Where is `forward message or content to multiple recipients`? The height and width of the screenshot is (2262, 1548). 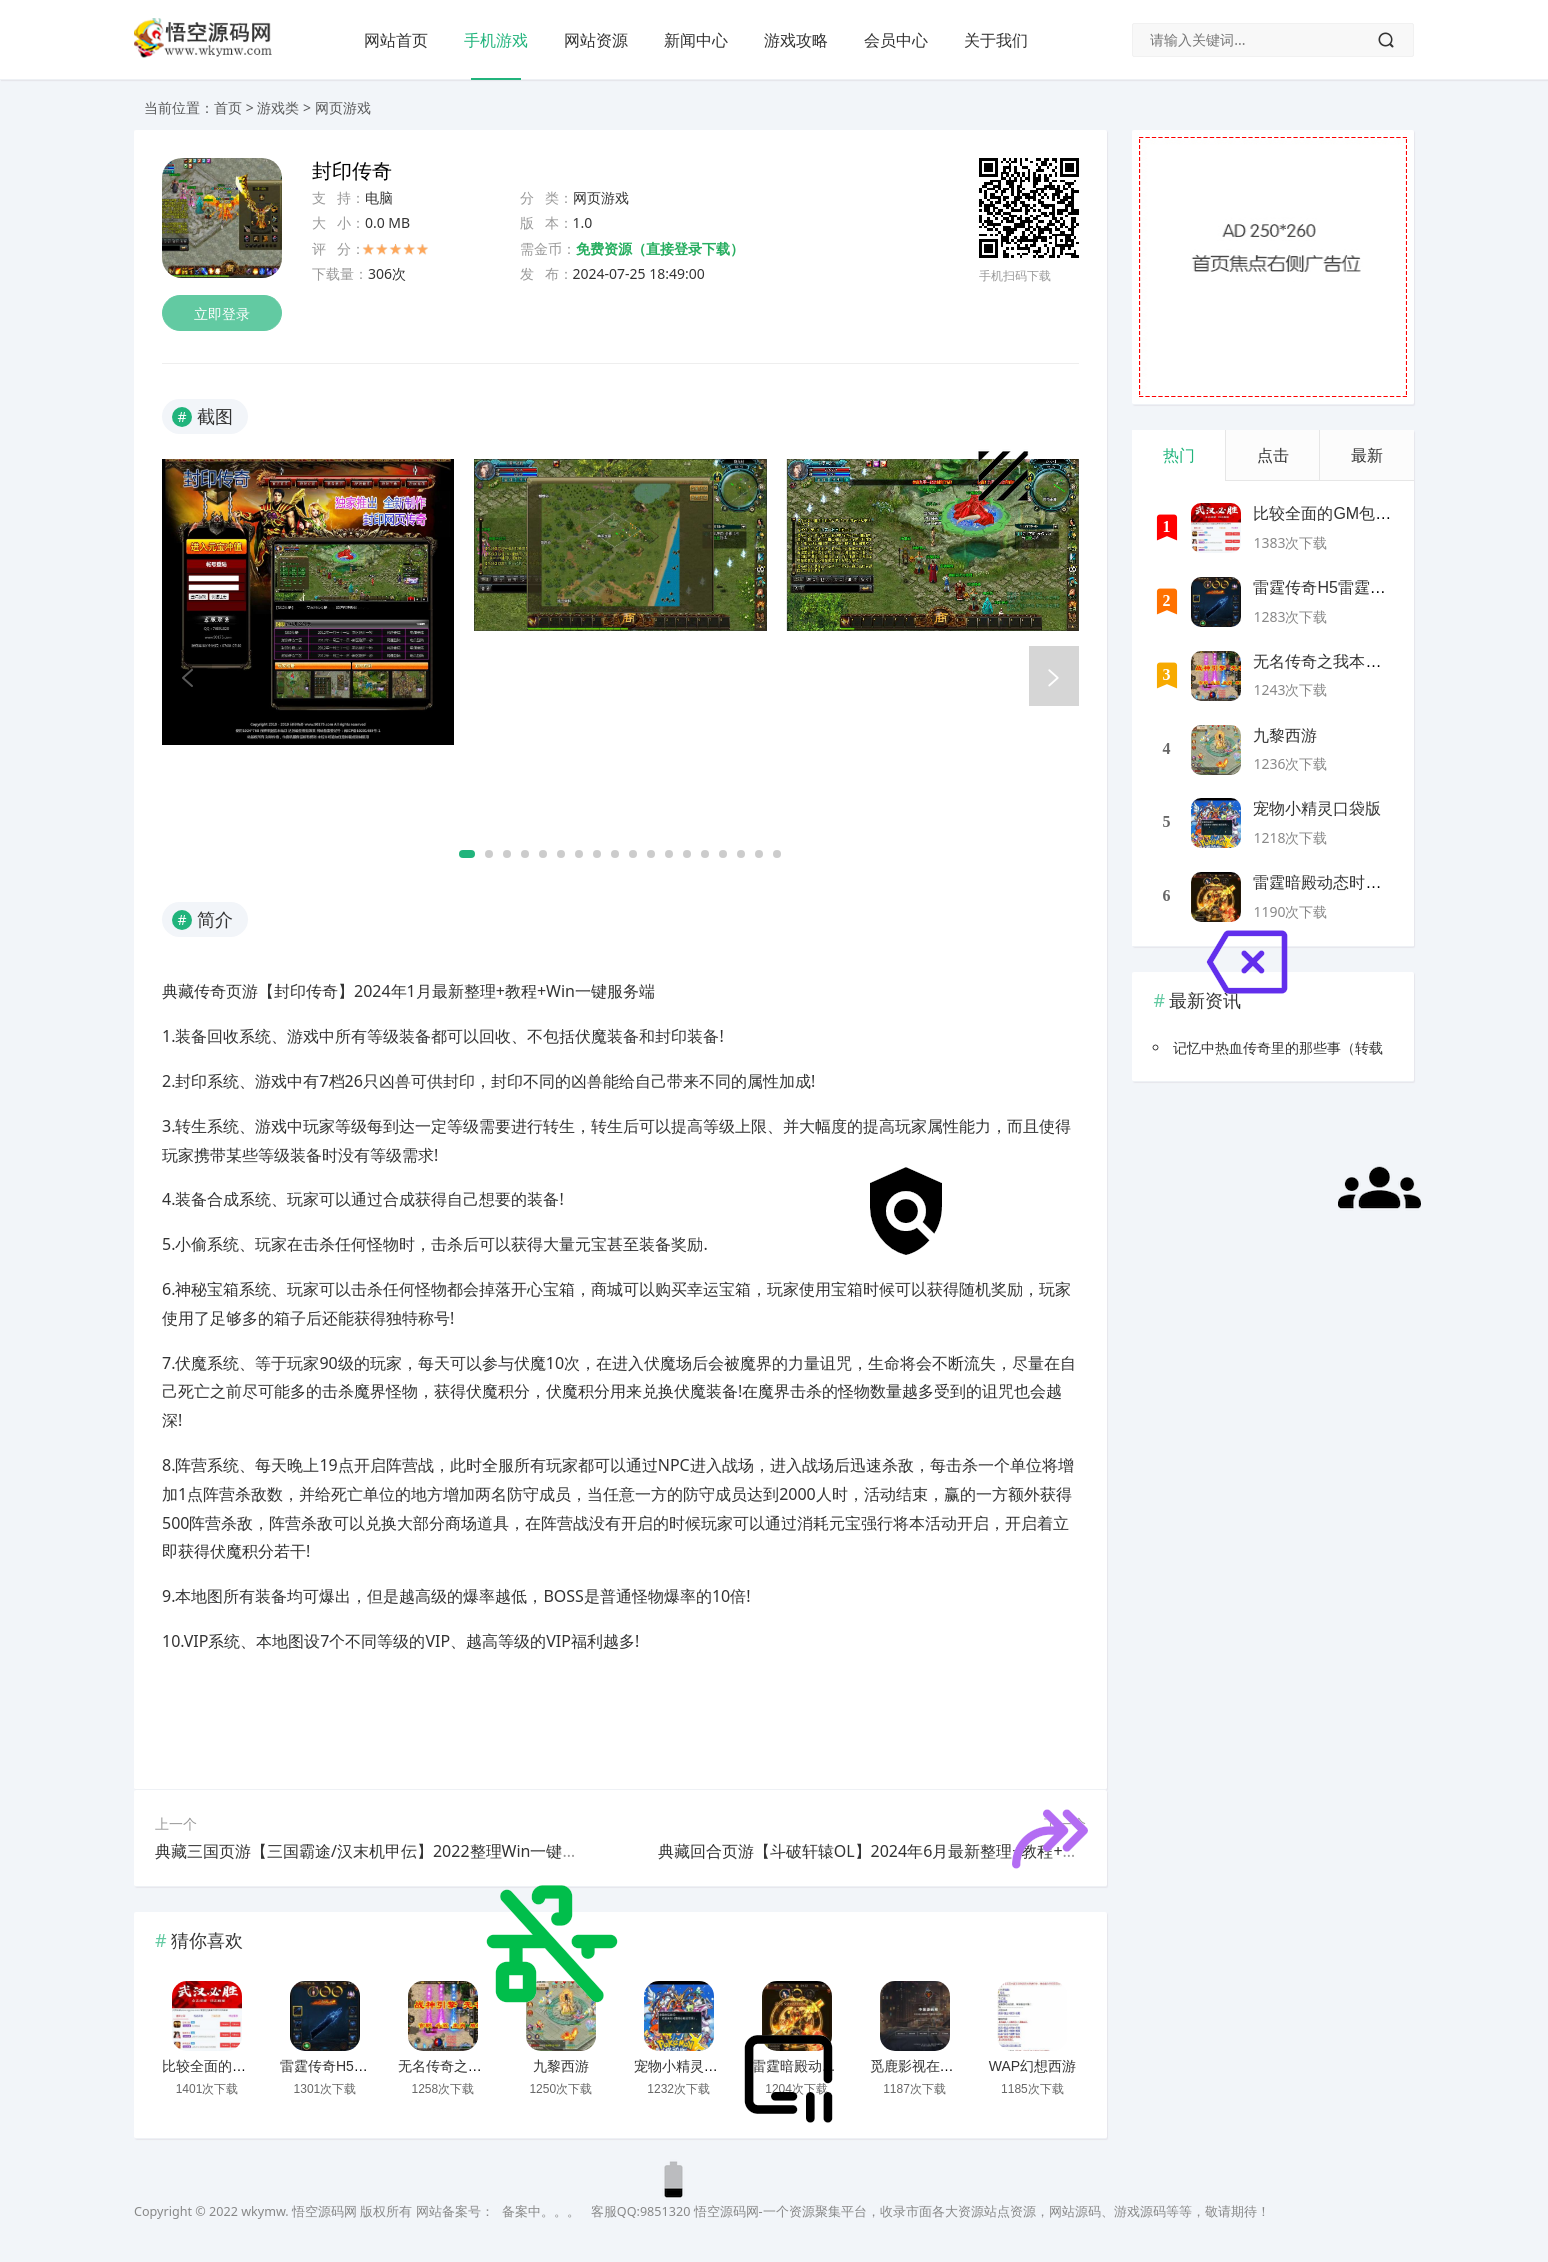
forward message or content to multiple recipients is located at coordinates (1050, 1839).